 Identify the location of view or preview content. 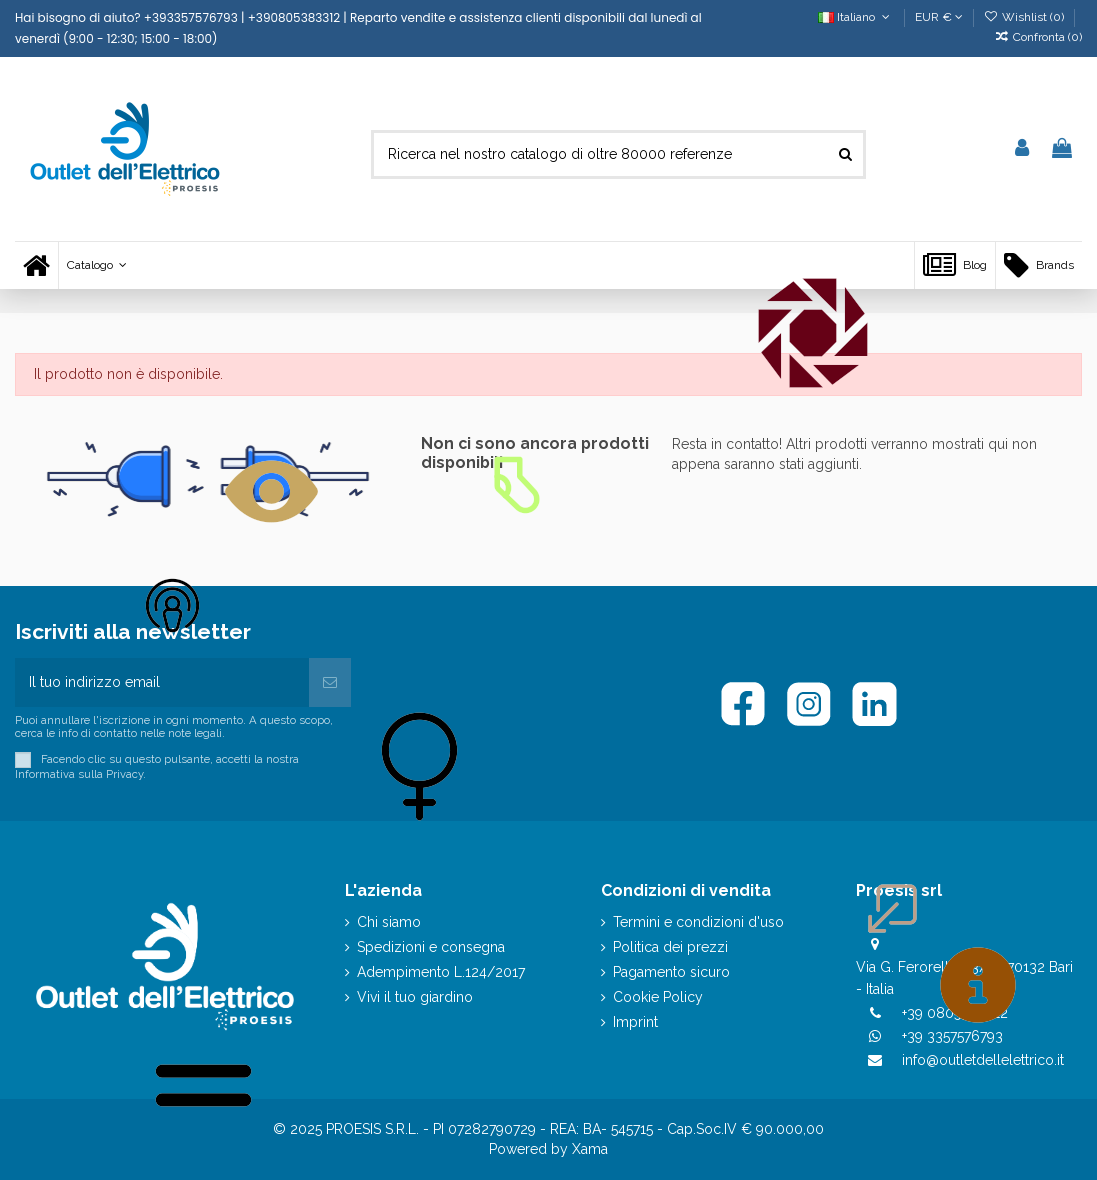
(271, 491).